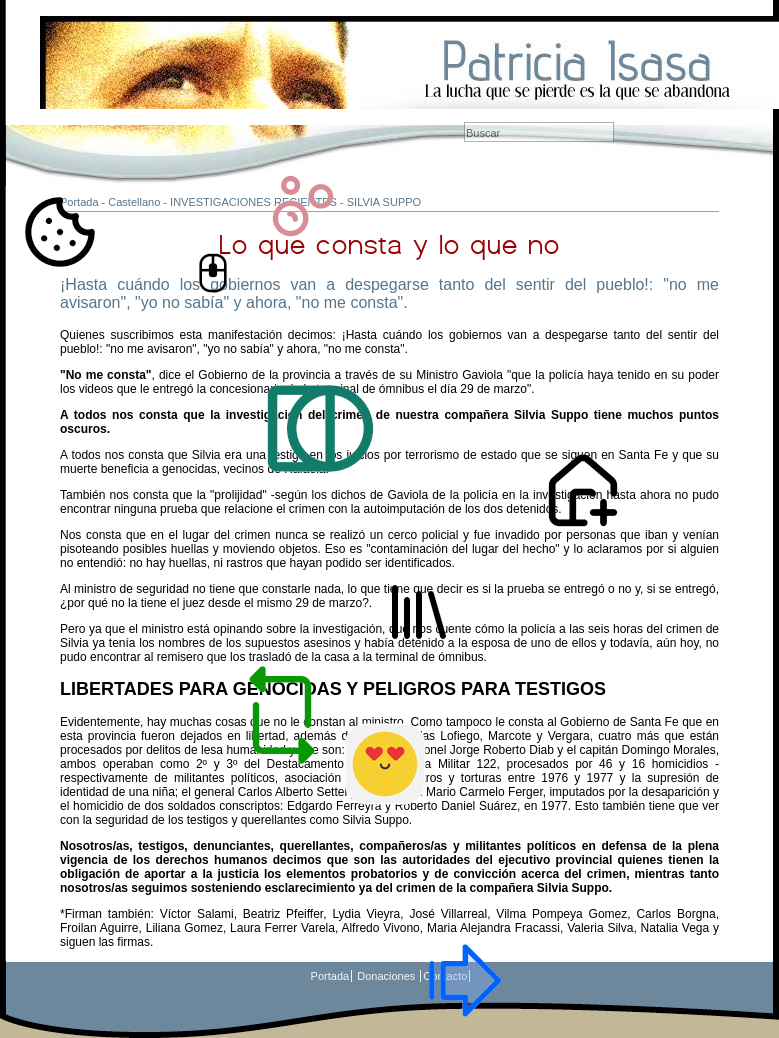 This screenshot has height=1038, width=779. I want to click on open chat or messaging, so click(303, 206).